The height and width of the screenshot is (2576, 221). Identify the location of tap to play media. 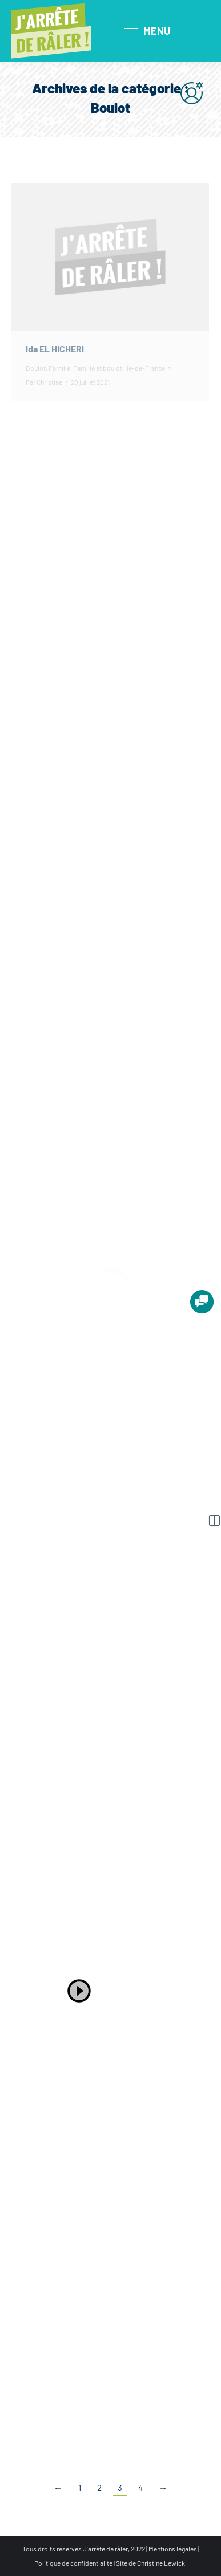
(79, 1991).